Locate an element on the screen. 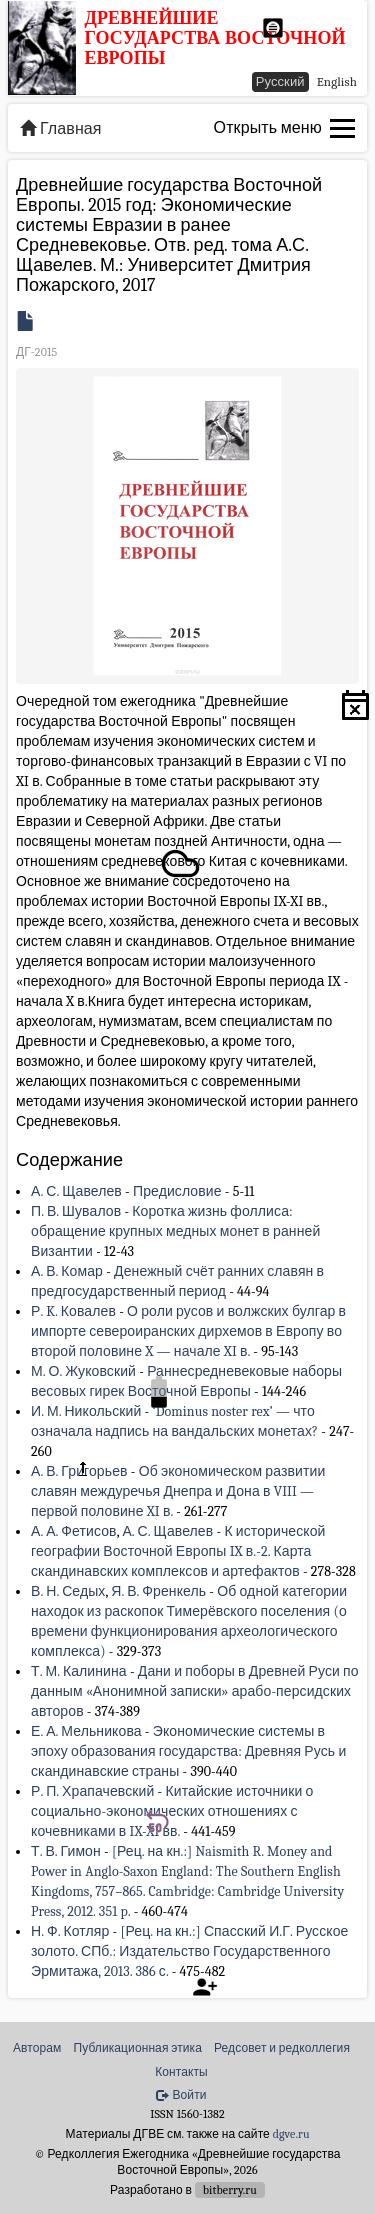  indicates battery level at 30% is located at coordinates (159, 1392).